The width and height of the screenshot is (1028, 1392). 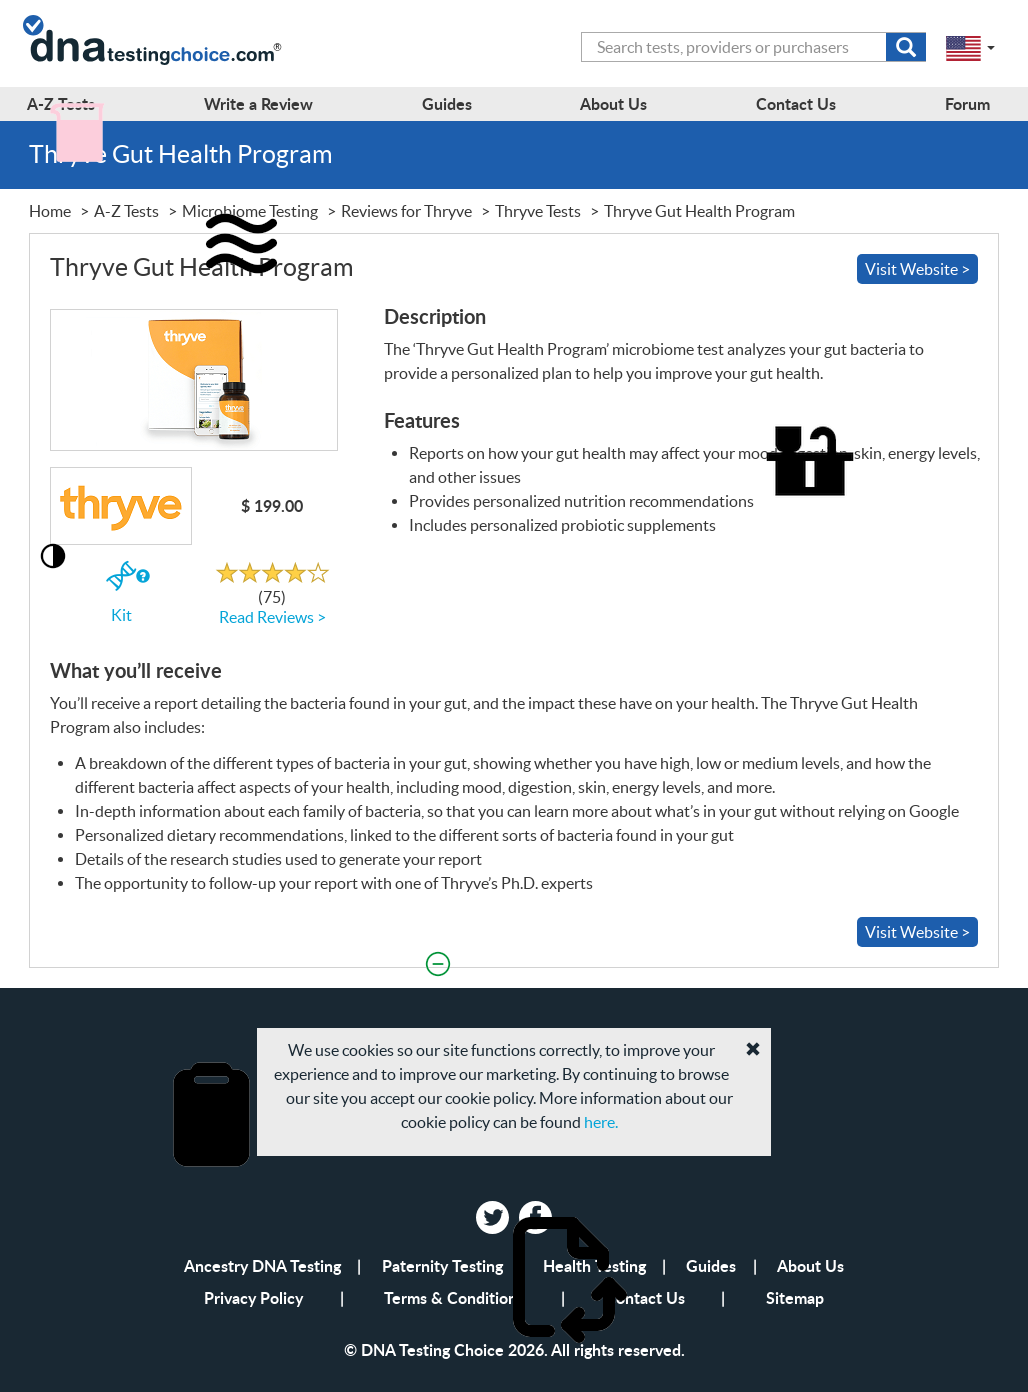 What do you see at coordinates (810, 461) in the screenshot?
I see `browse kitchen countertop options` at bounding box center [810, 461].